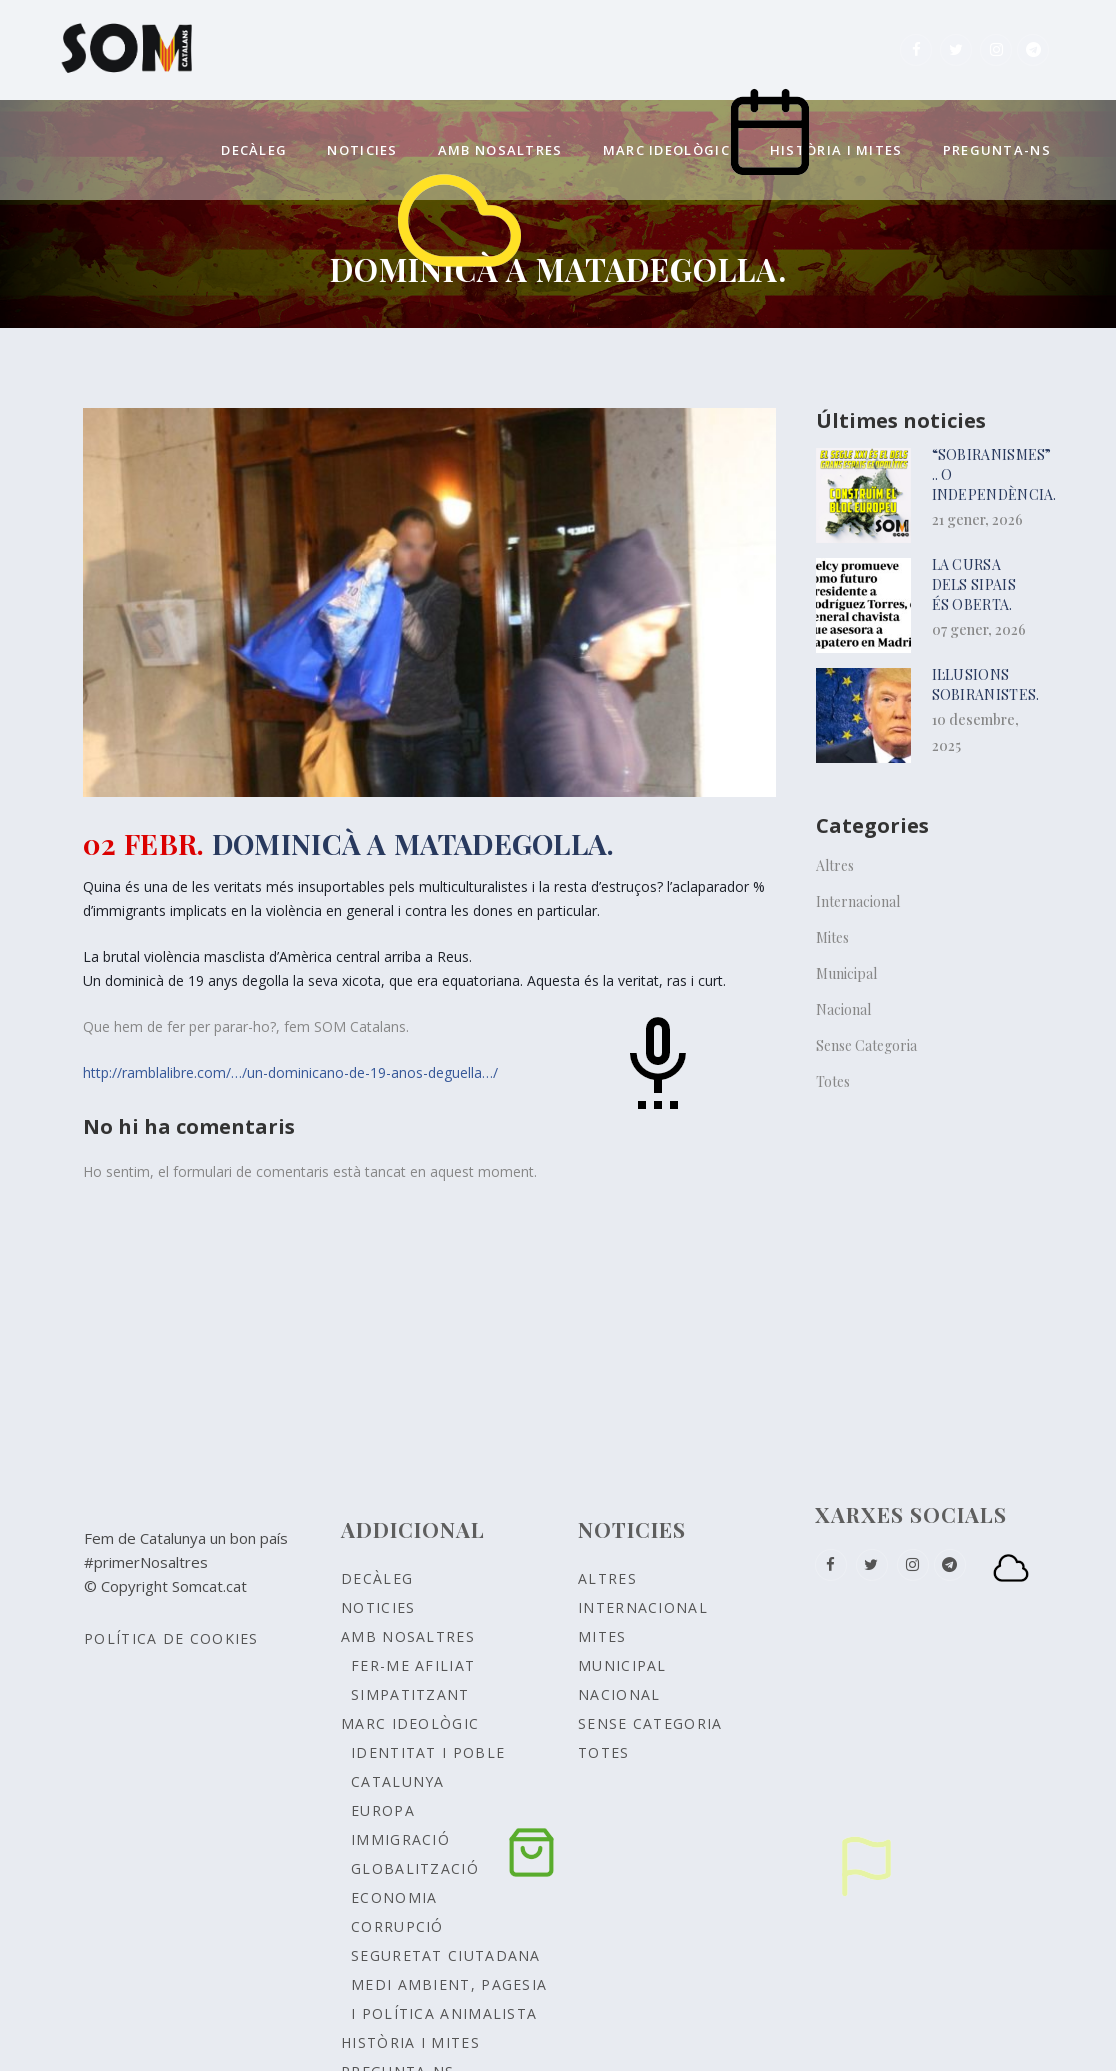 The width and height of the screenshot is (1116, 2071). What do you see at coordinates (866, 1866) in the screenshot?
I see `flag or report content` at bounding box center [866, 1866].